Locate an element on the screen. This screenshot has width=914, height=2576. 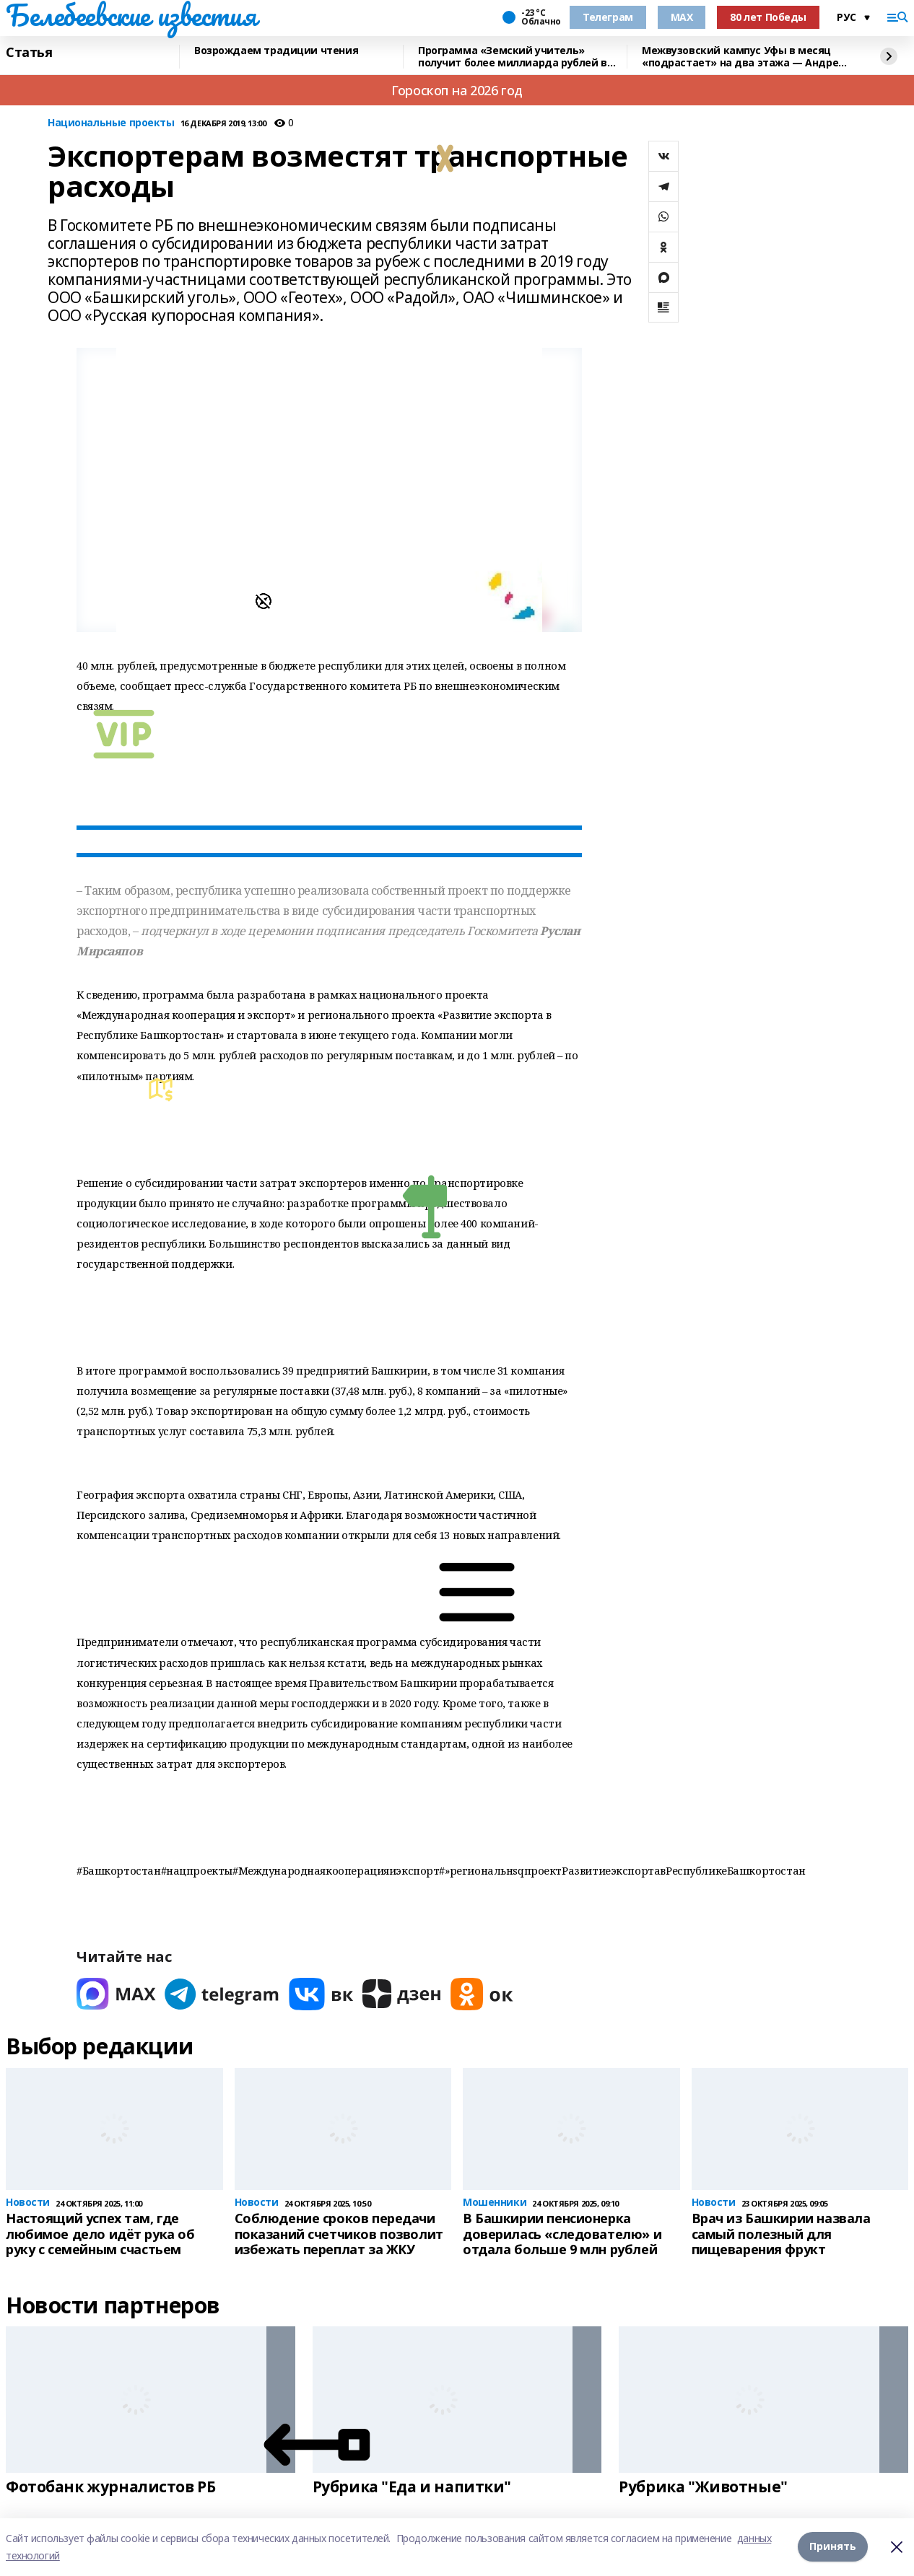
access VIP member benefits or status is located at coordinates (123, 734).